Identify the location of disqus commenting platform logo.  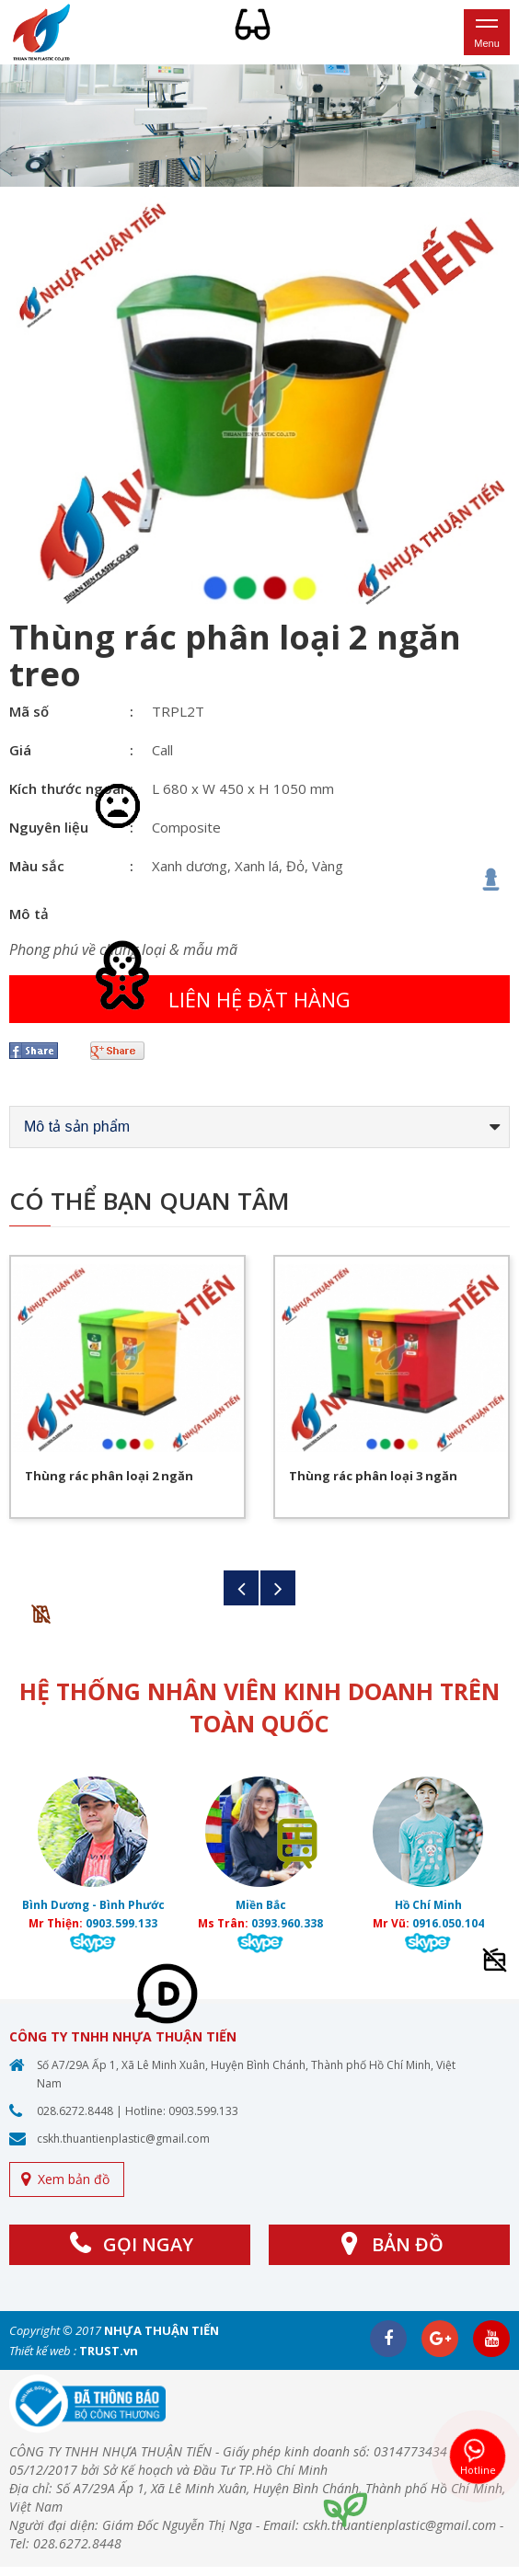
(167, 1994).